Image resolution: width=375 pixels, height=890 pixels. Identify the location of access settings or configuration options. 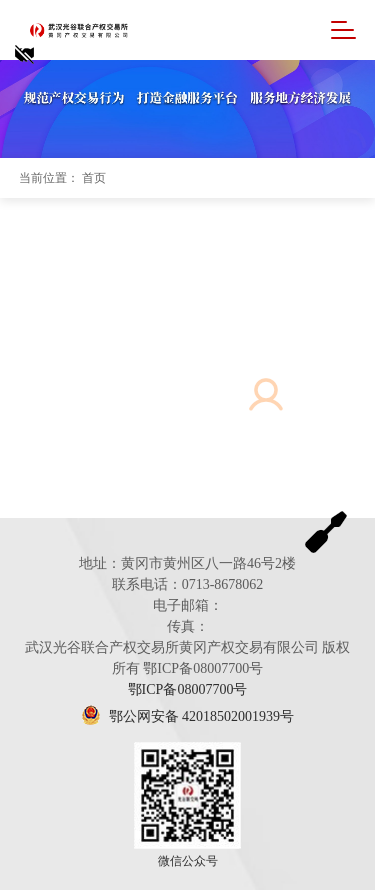
(326, 532).